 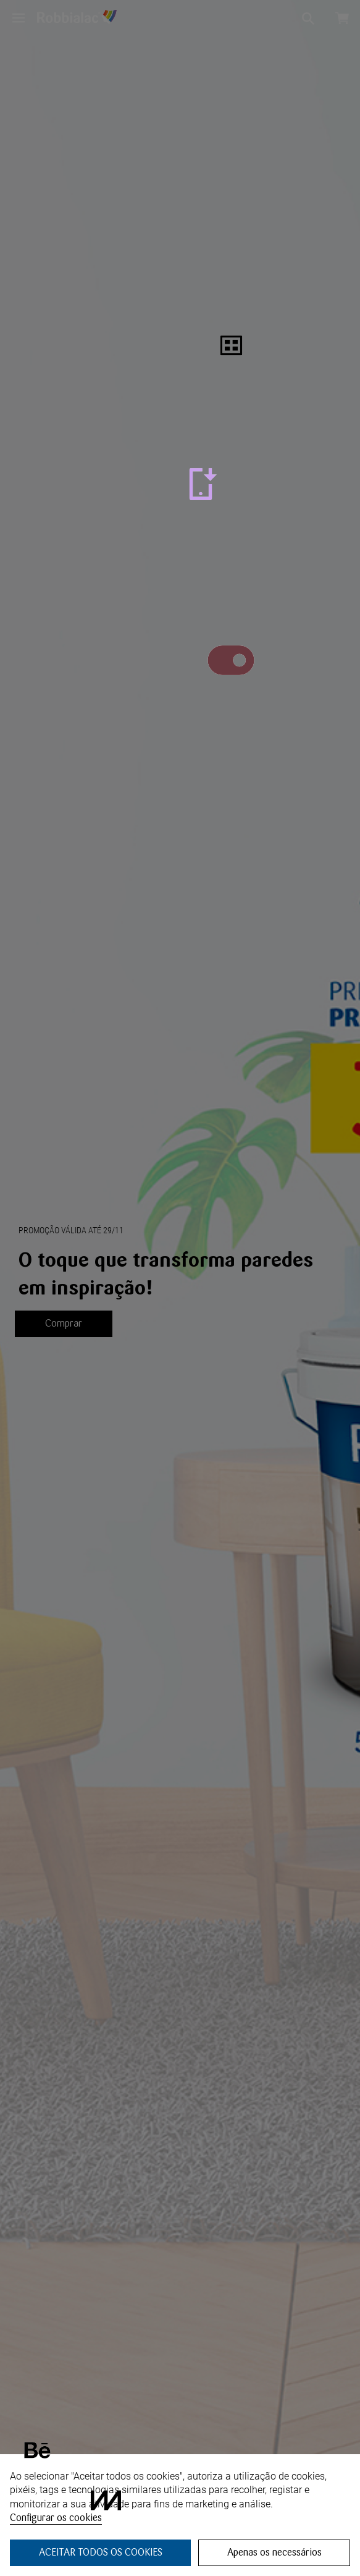 What do you see at coordinates (37, 2450) in the screenshot?
I see `visit behance portfolio` at bounding box center [37, 2450].